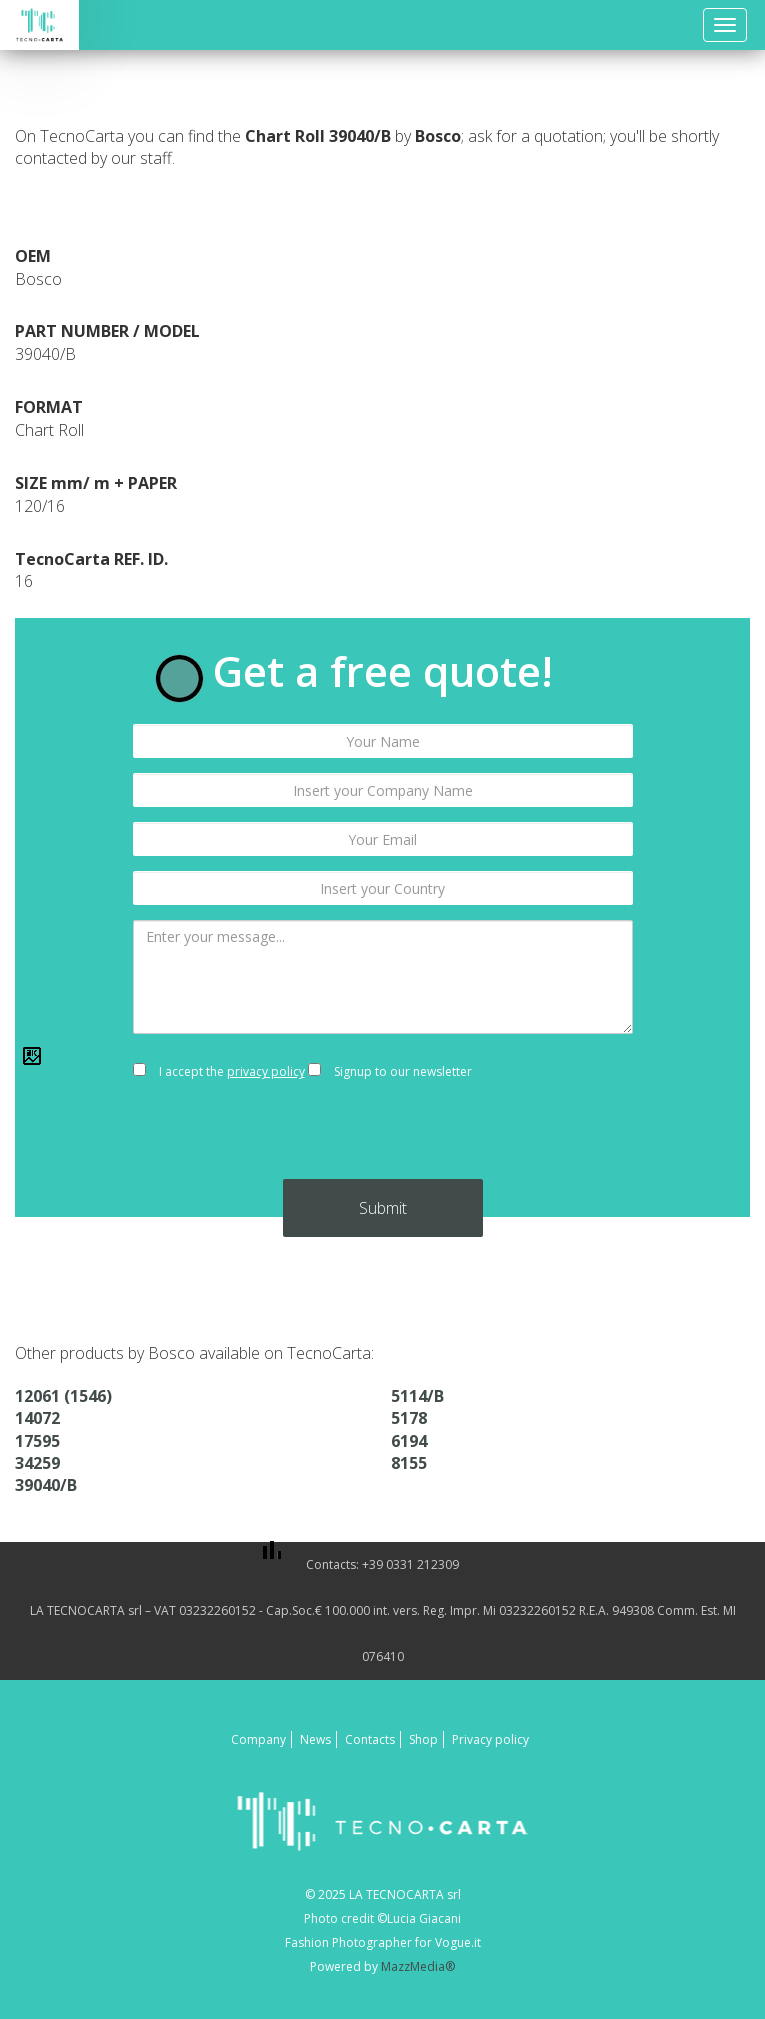  Describe the element at coordinates (32, 1056) in the screenshot. I see `view 2K resolution video quality settings` at that location.